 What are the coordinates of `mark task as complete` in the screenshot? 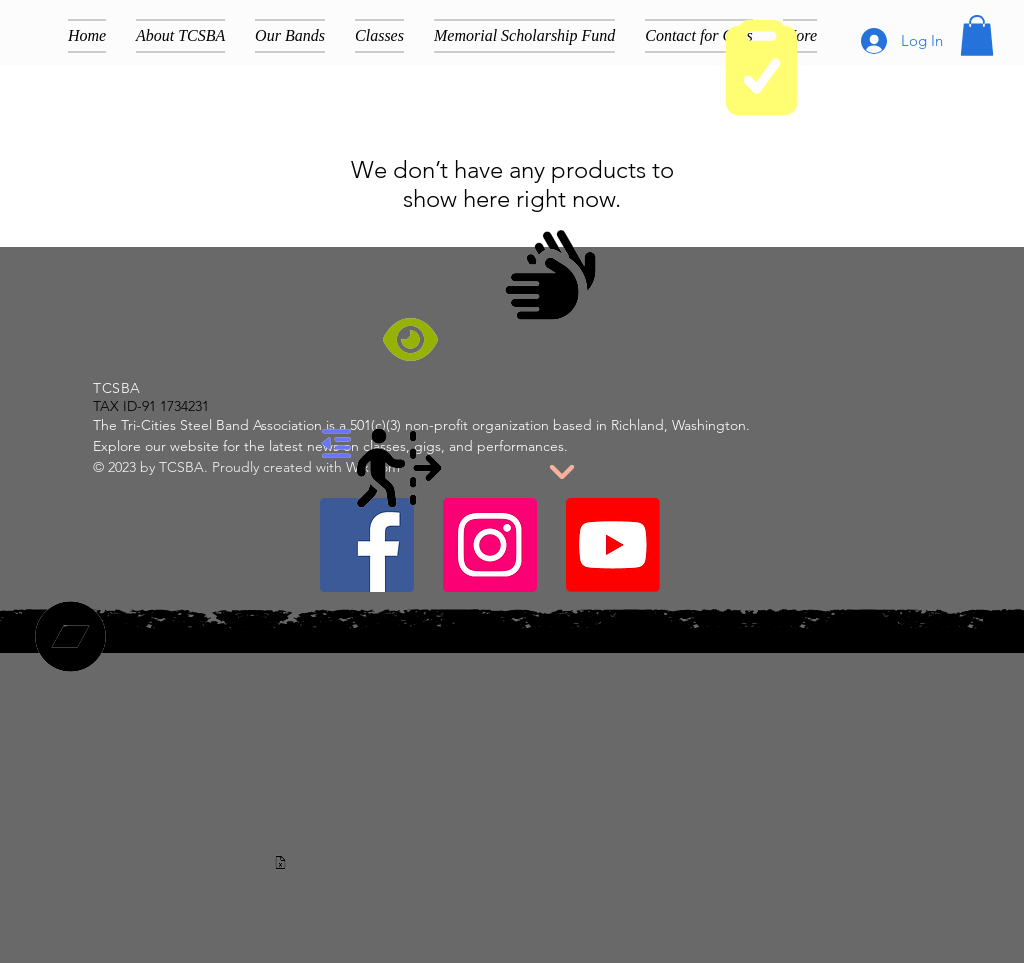 It's located at (761, 67).